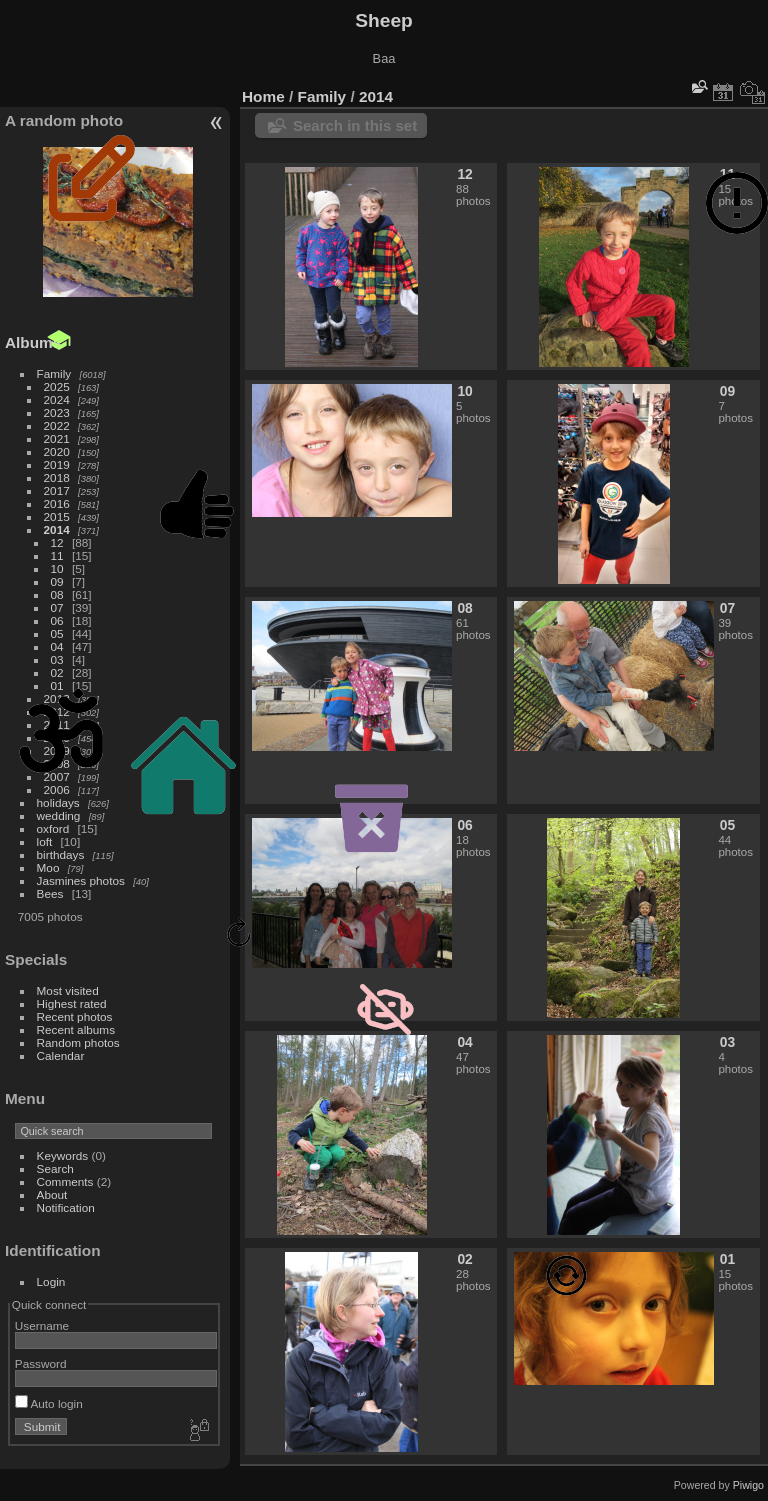 The height and width of the screenshot is (1501, 768). What do you see at coordinates (371, 818) in the screenshot?
I see `delete selected item` at bounding box center [371, 818].